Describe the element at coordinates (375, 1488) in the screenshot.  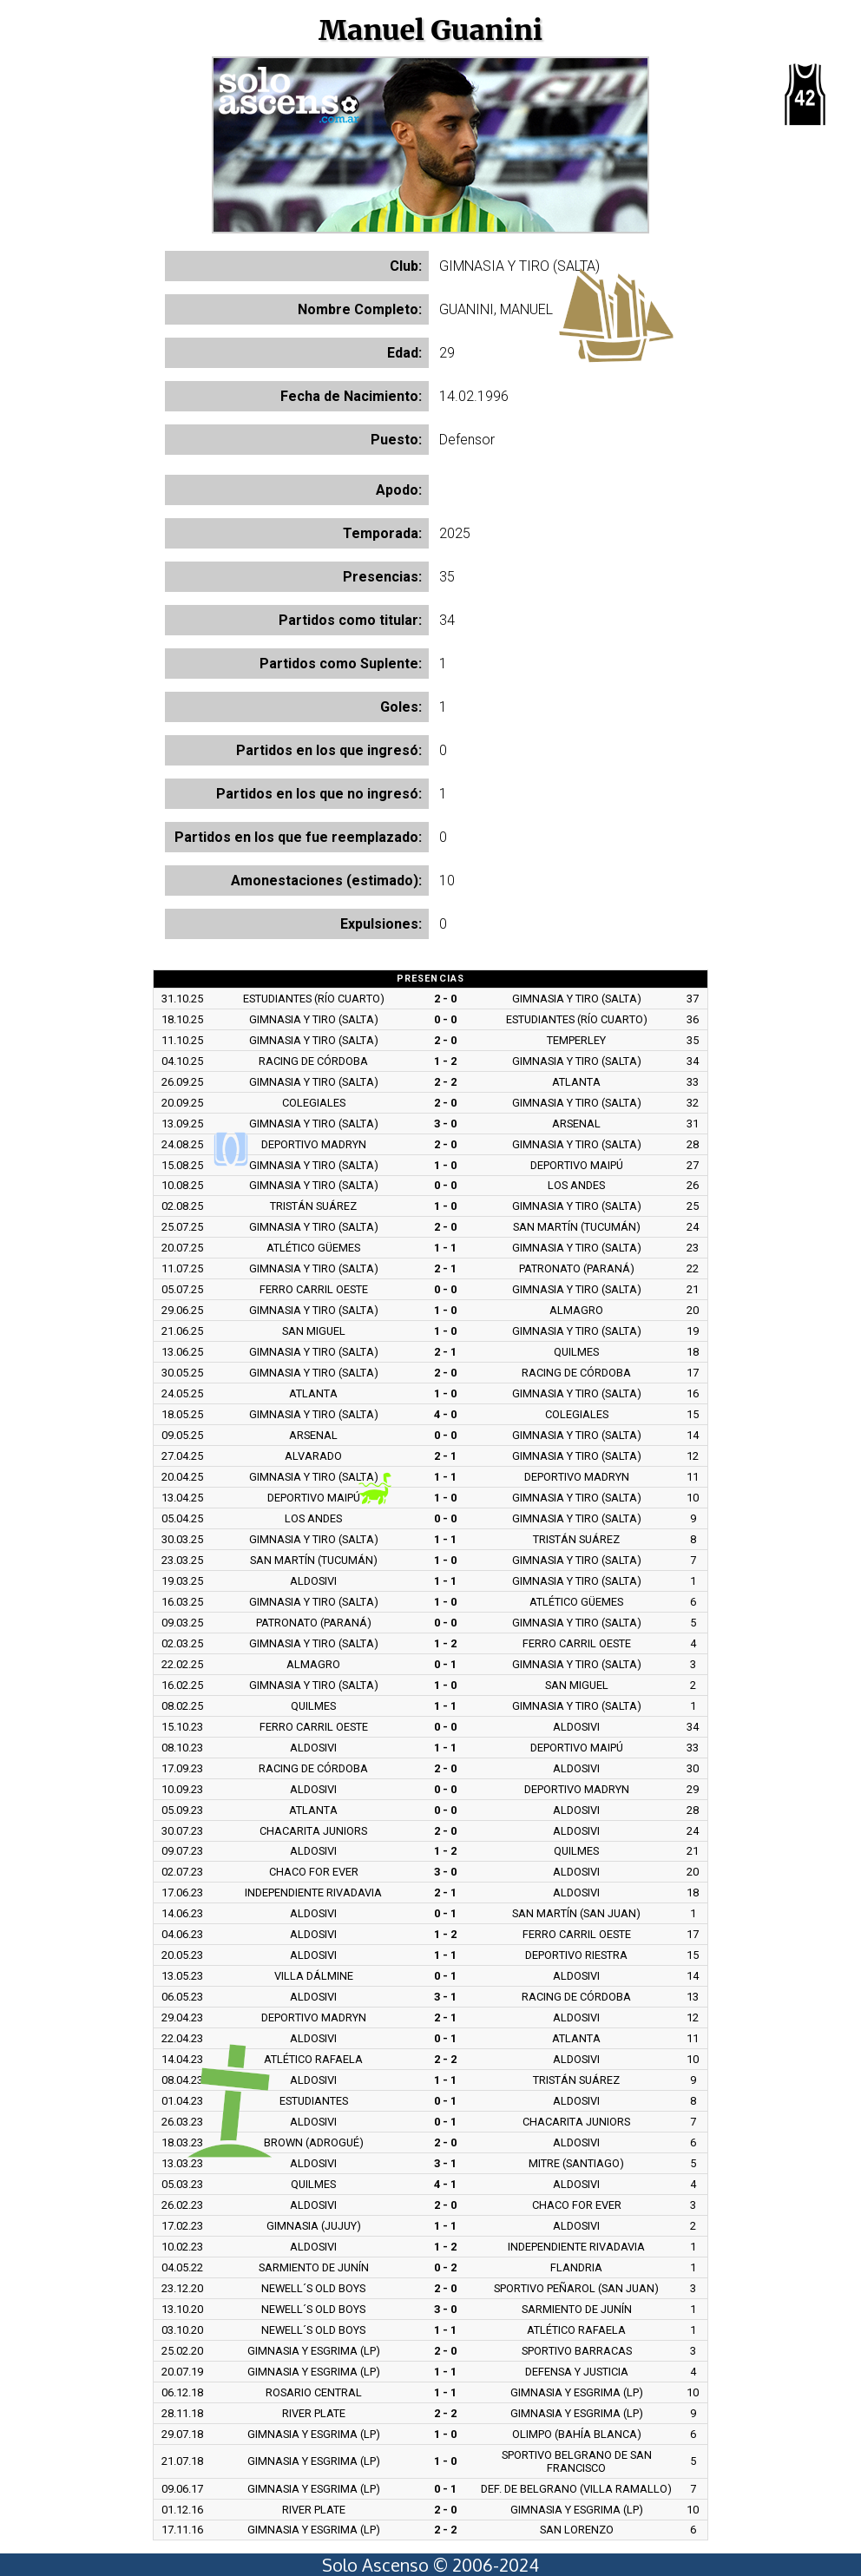
I see `select plesiosaurus character or dinosaur type` at that location.